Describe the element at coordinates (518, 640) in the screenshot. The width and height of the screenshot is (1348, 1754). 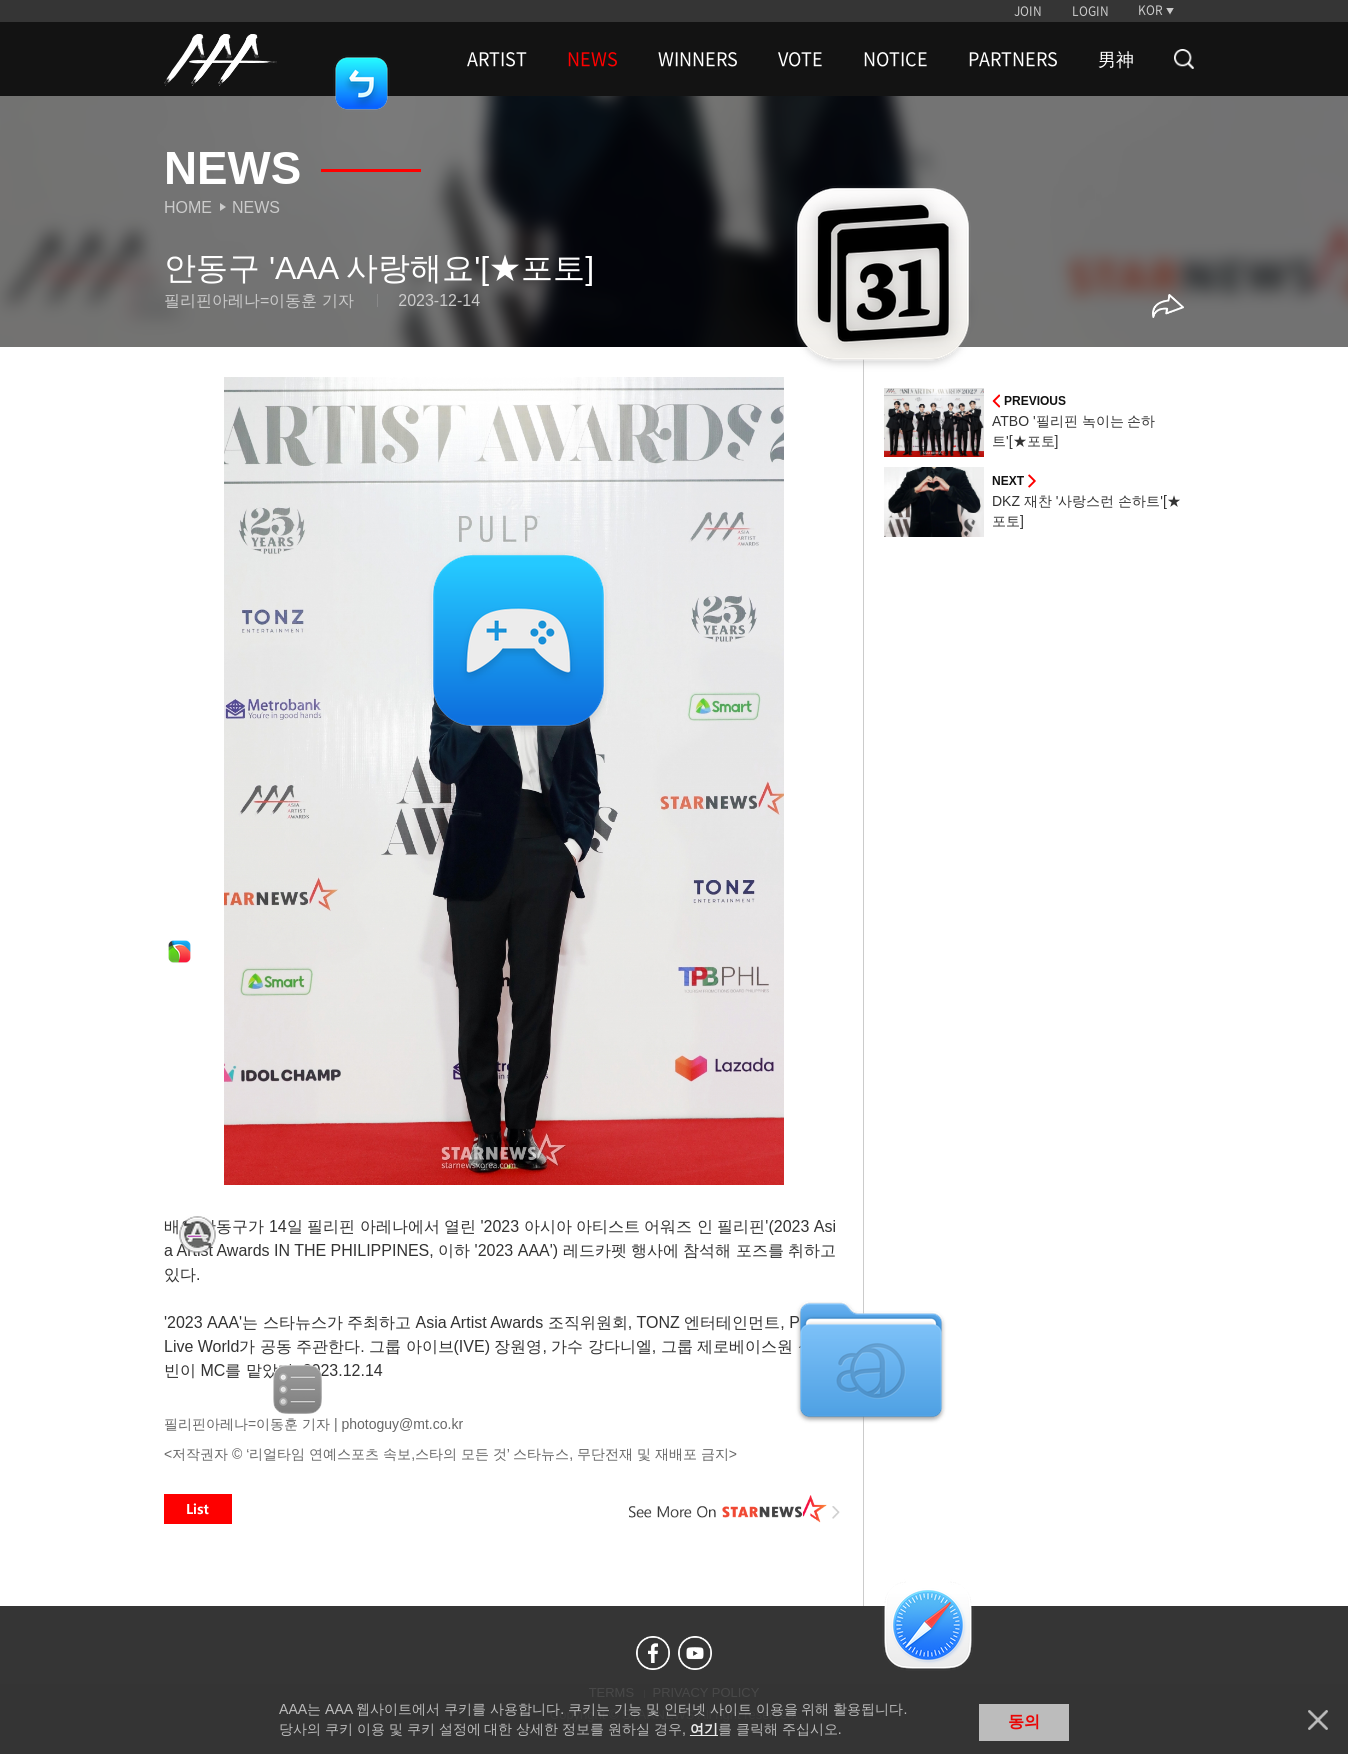
I see `open pcsx playstation emulator` at that location.